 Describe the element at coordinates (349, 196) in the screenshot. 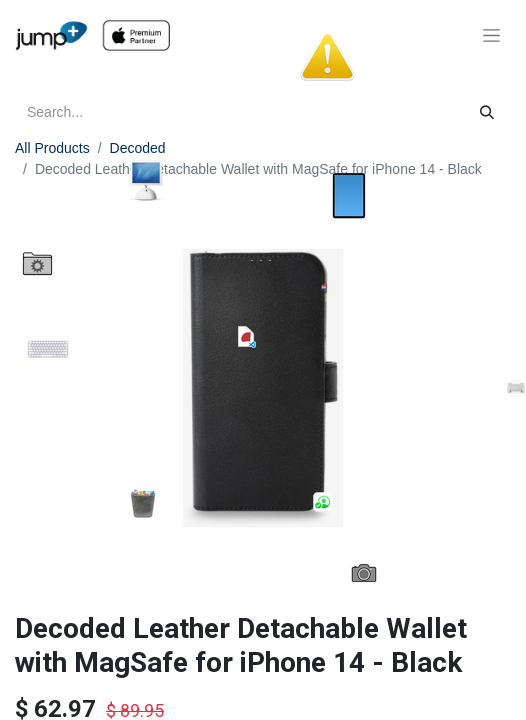

I see `iPad Air device connected` at that location.